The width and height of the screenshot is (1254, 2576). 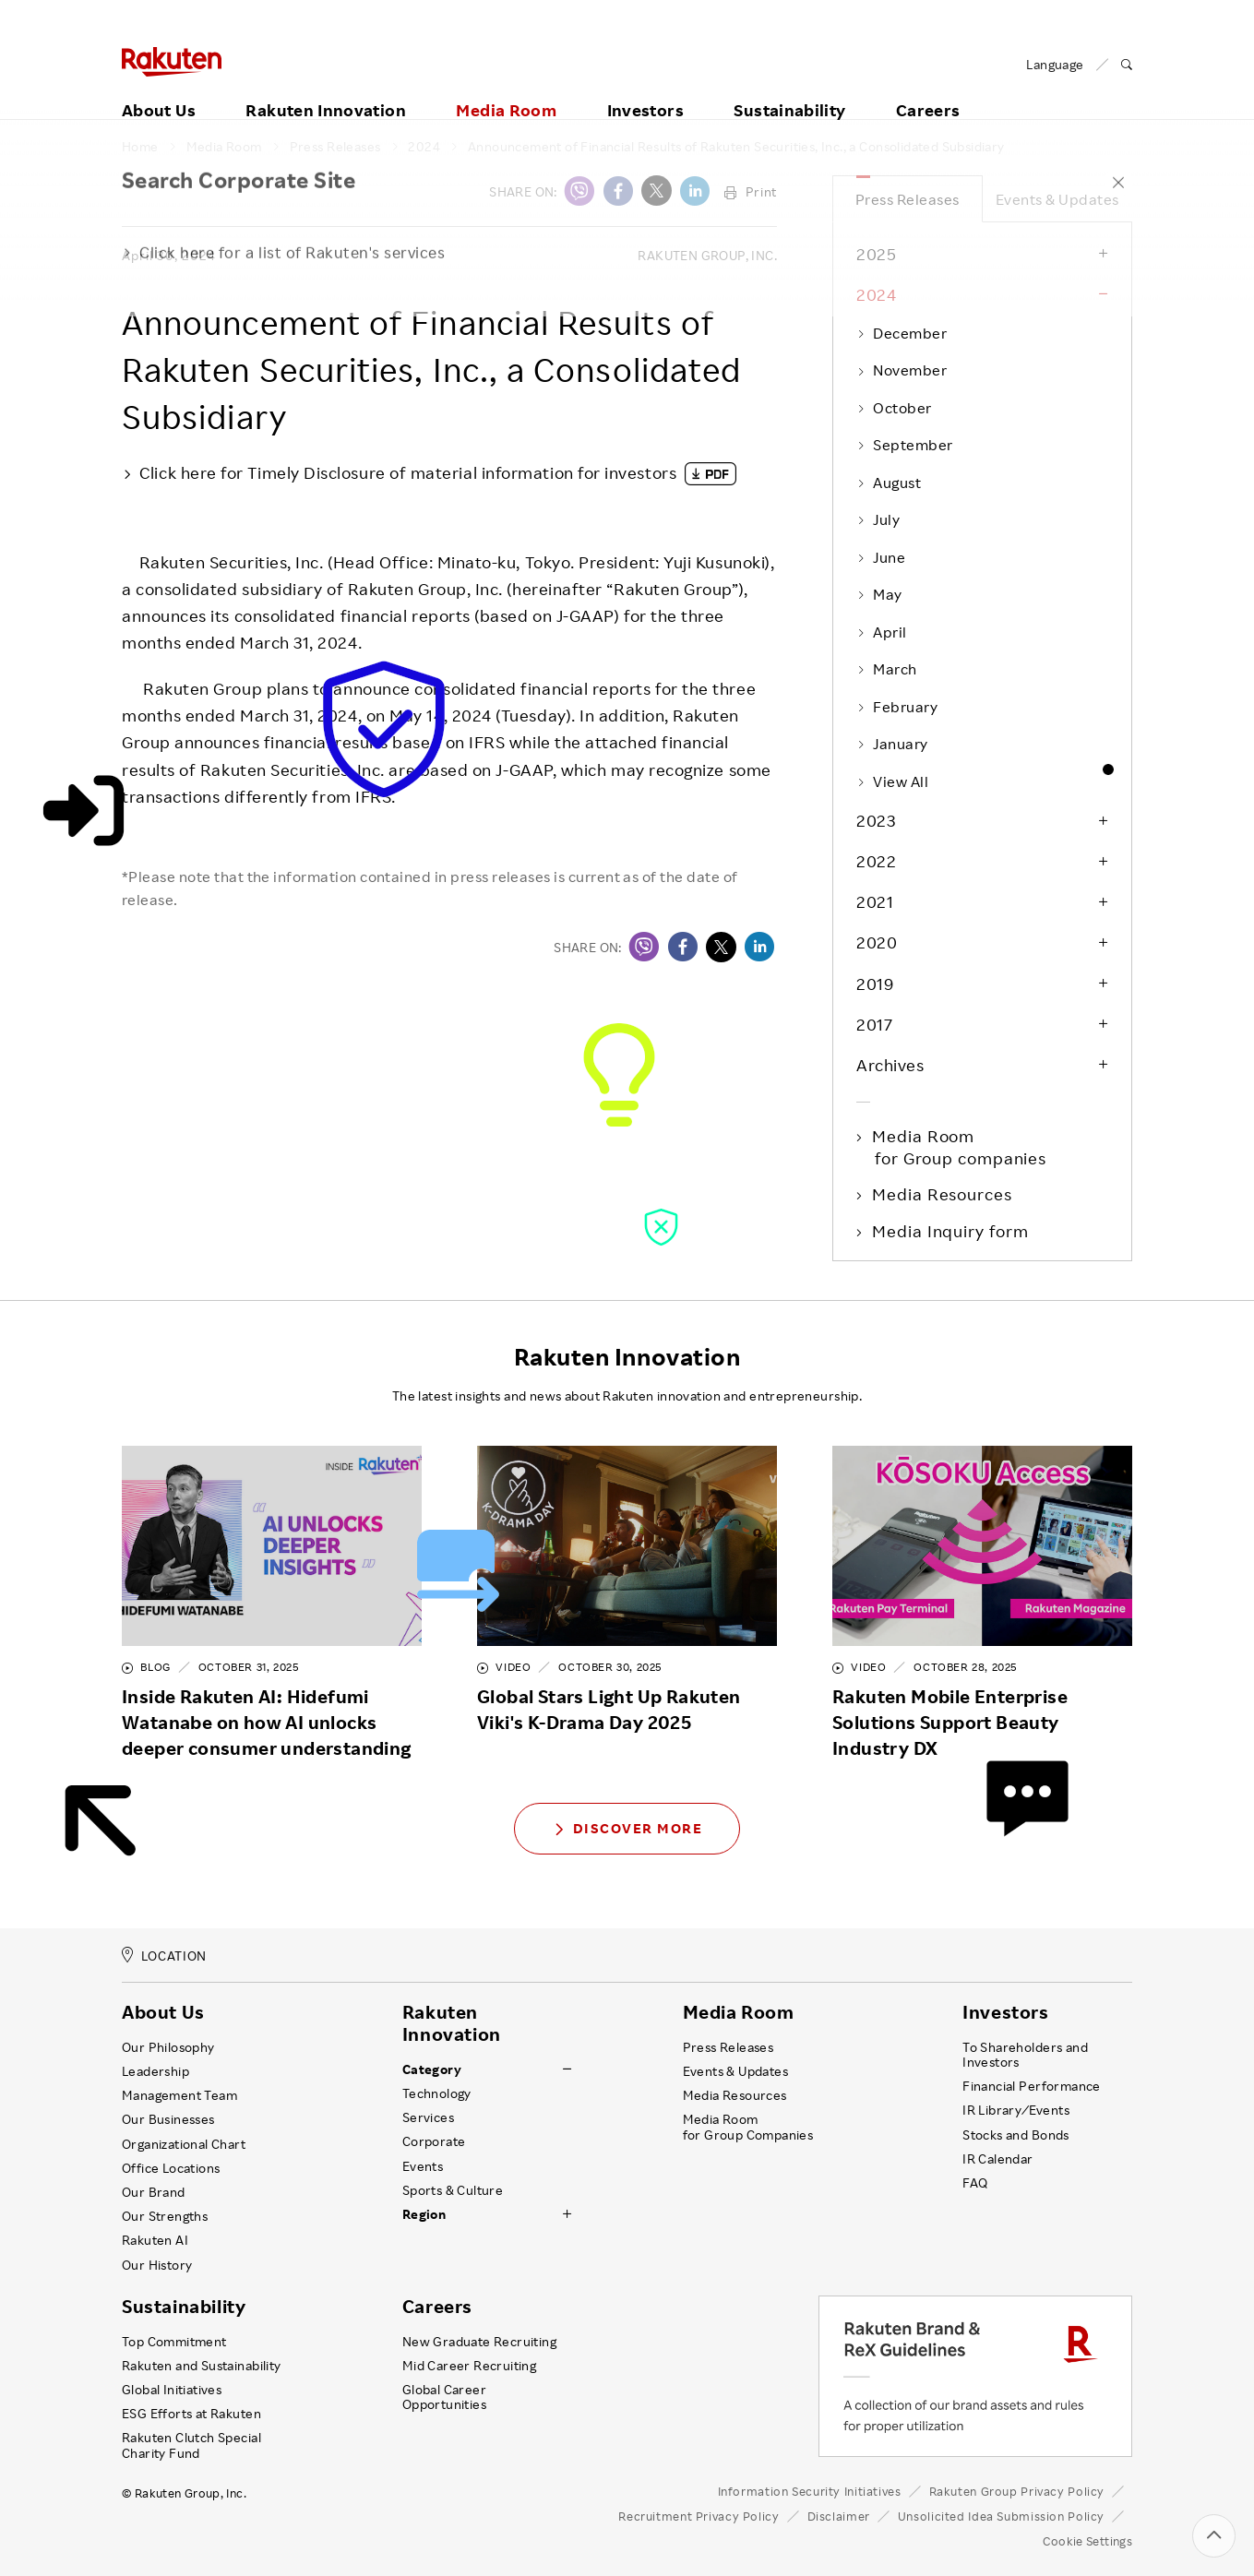 What do you see at coordinates (1027, 1798) in the screenshot?
I see `open chat or messaging` at bounding box center [1027, 1798].